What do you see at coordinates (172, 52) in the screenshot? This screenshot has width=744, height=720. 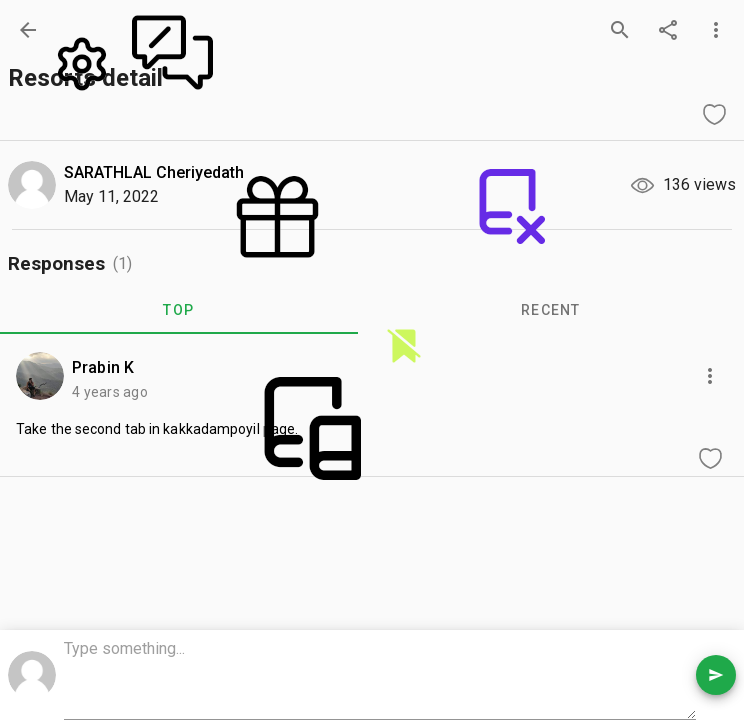 I see `duplicate an existing discussion thread` at bounding box center [172, 52].